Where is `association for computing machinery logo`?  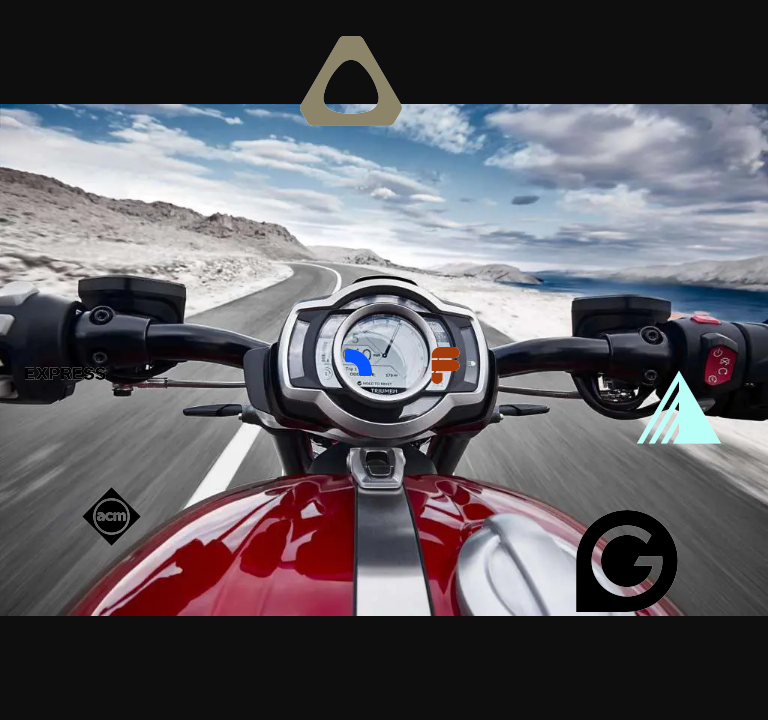 association for computing machinery logo is located at coordinates (111, 516).